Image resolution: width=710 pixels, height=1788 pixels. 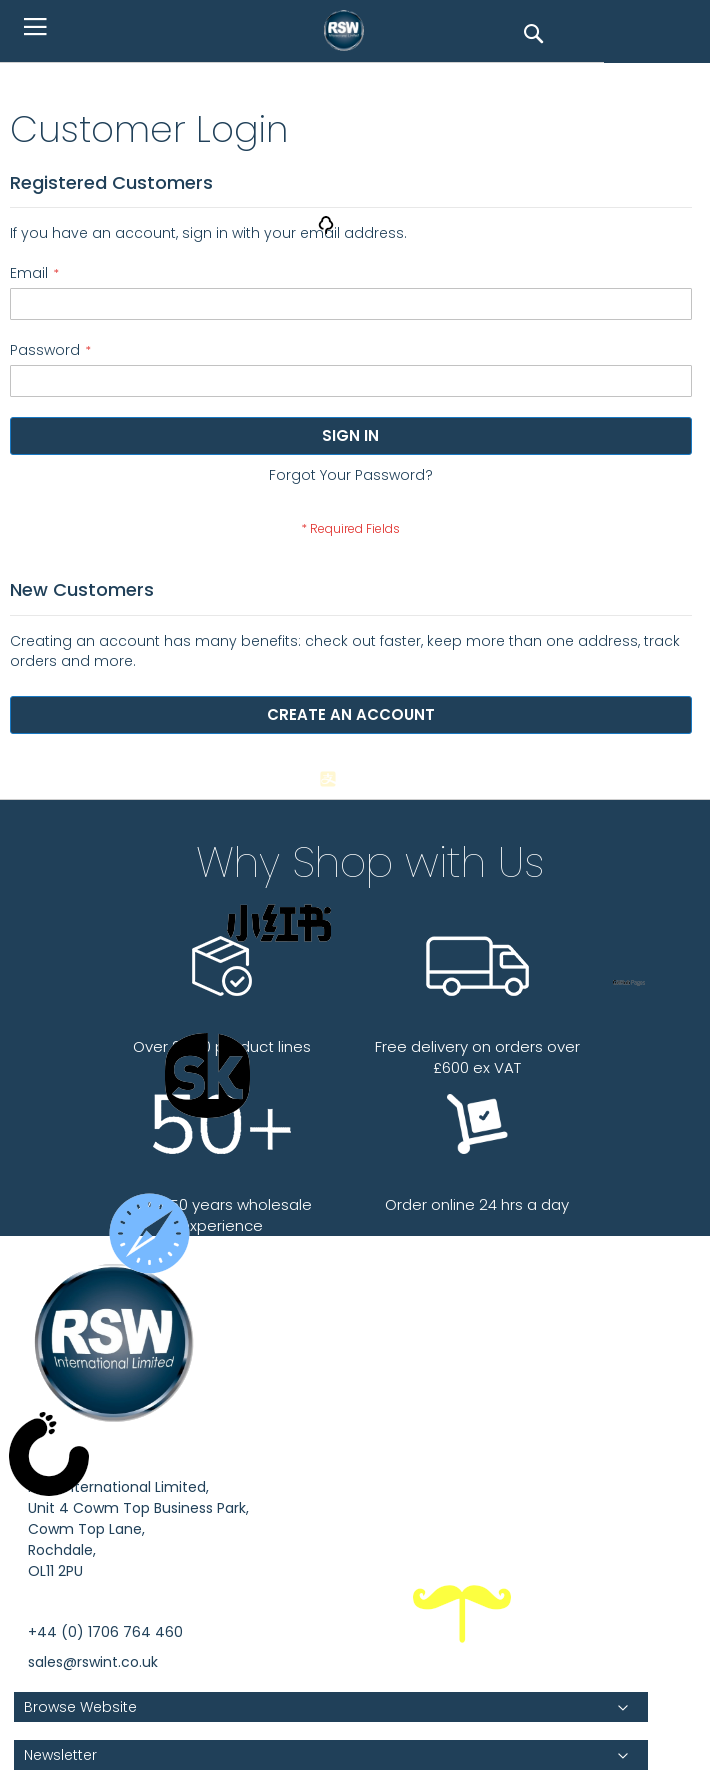 I want to click on open the Songkick app, so click(x=207, y=1075).